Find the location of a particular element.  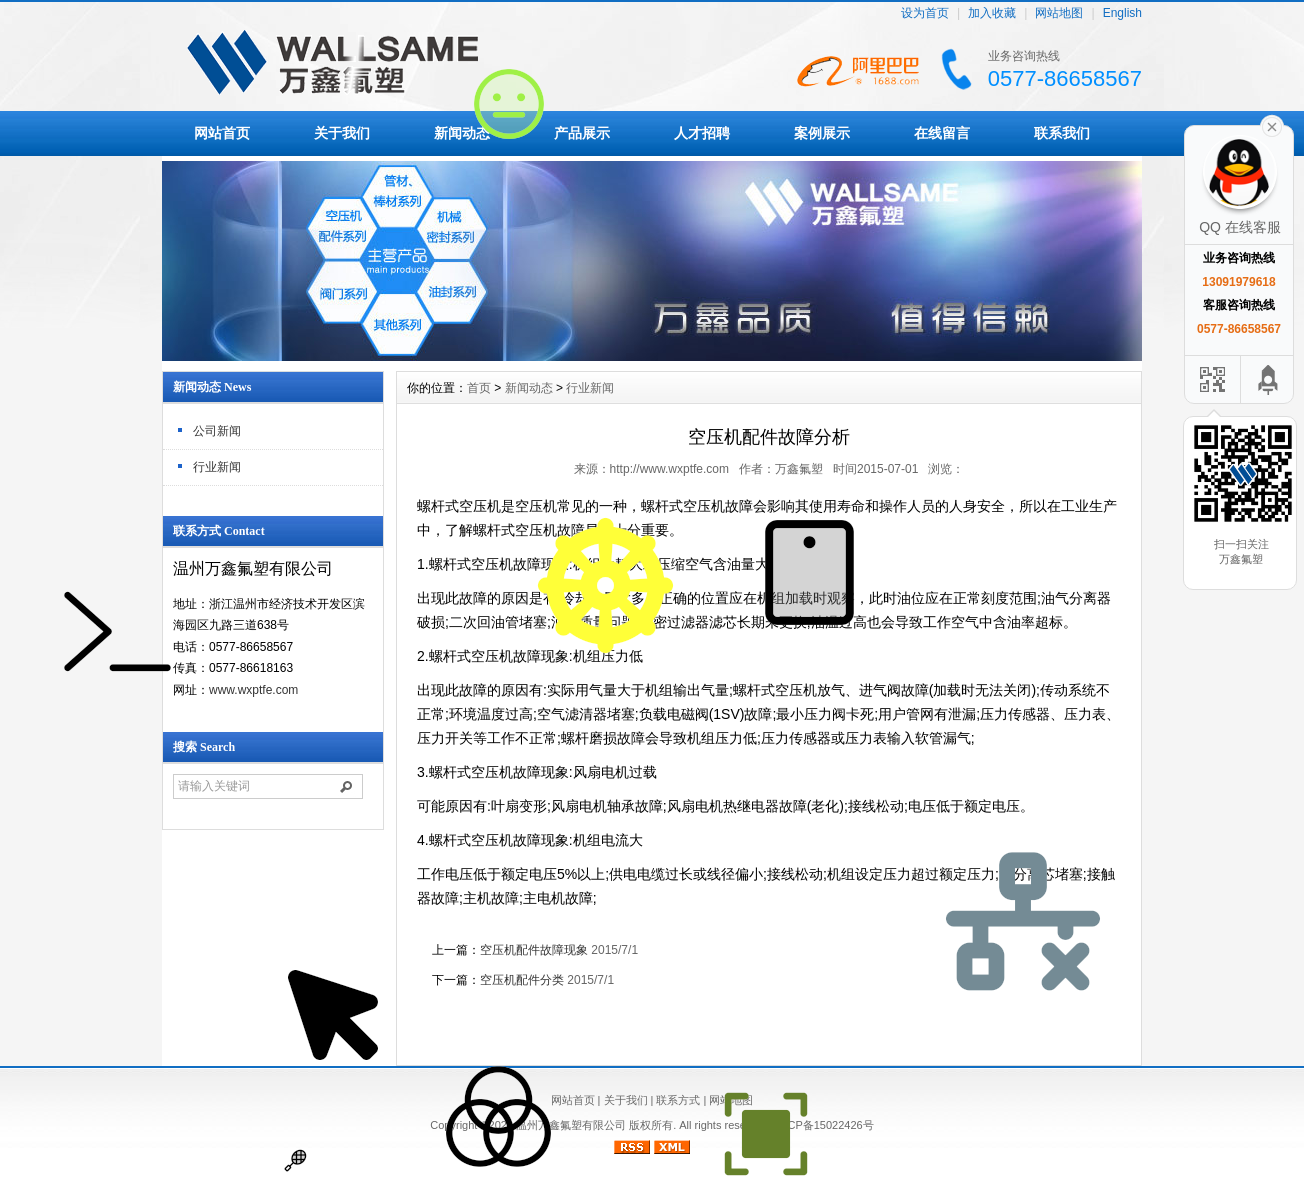

open the command line terminal is located at coordinates (117, 631).